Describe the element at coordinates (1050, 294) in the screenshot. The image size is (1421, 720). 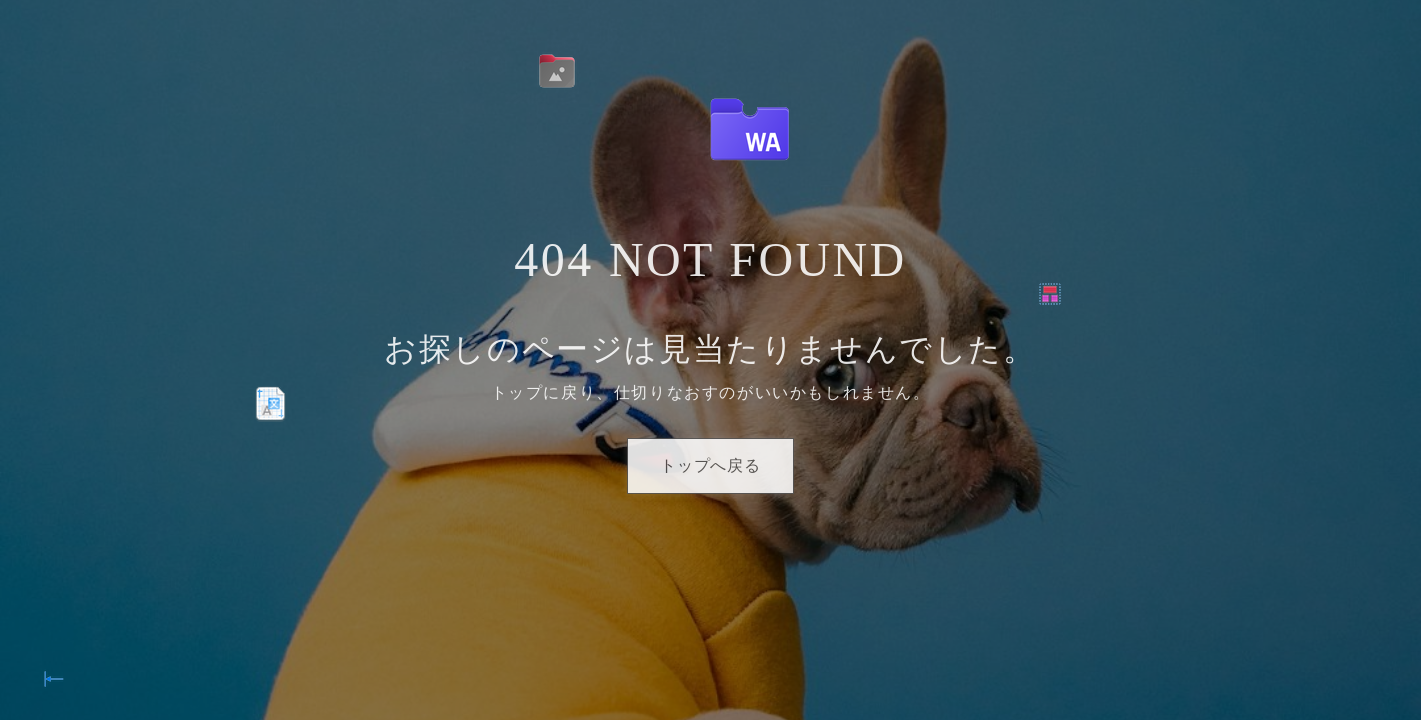
I see `select all items in the current view` at that location.